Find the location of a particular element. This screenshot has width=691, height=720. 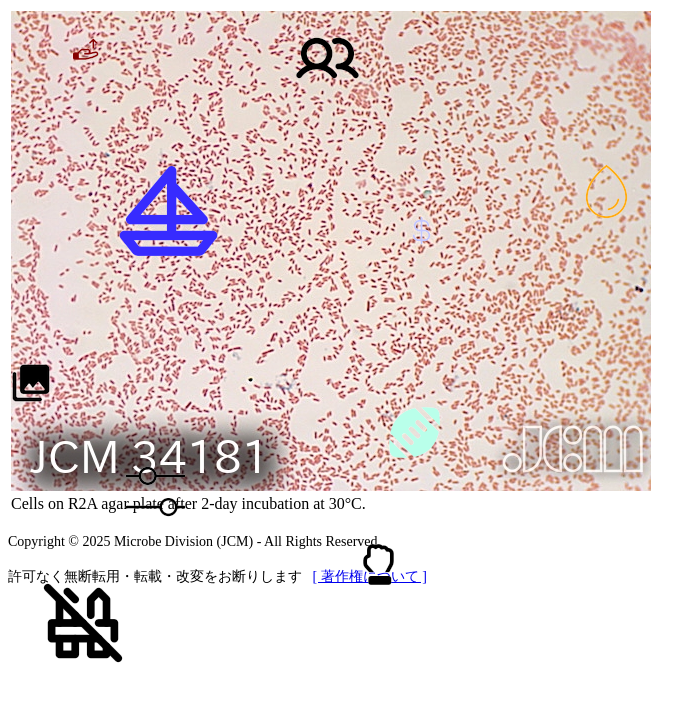

upload or send a file is located at coordinates (86, 50).